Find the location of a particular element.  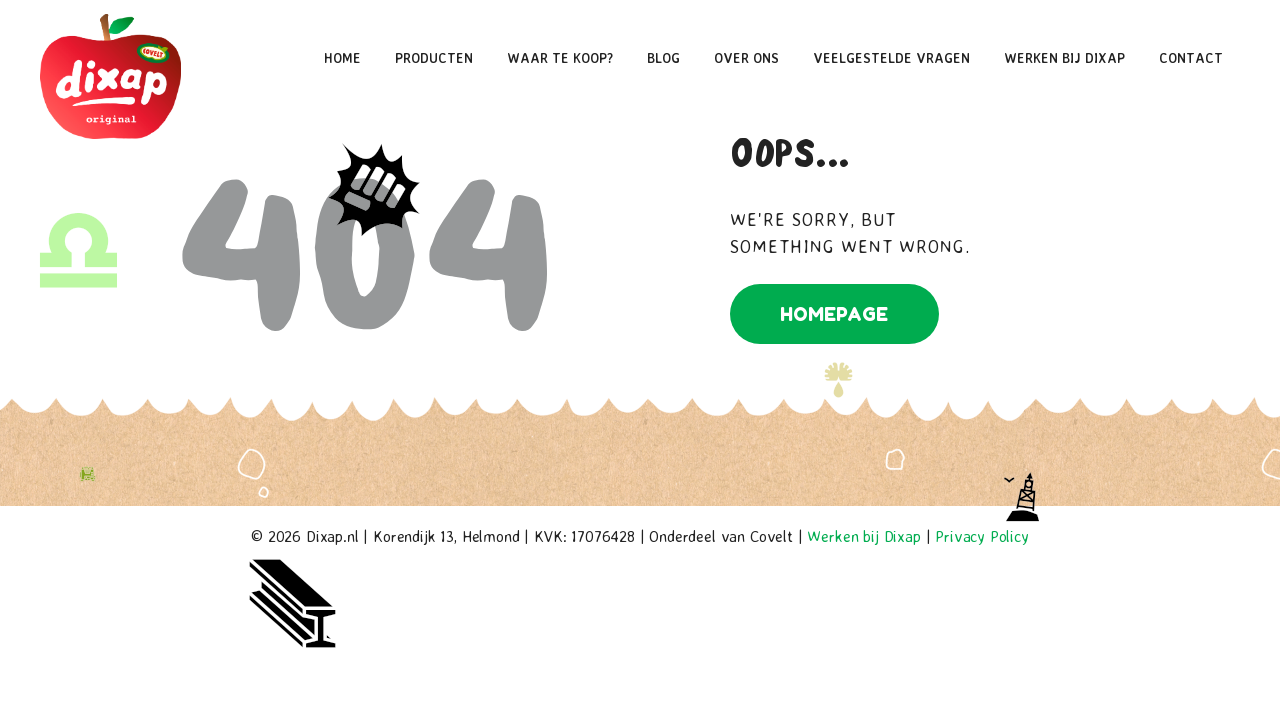

access power generator controls is located at coordinates (87, 473).